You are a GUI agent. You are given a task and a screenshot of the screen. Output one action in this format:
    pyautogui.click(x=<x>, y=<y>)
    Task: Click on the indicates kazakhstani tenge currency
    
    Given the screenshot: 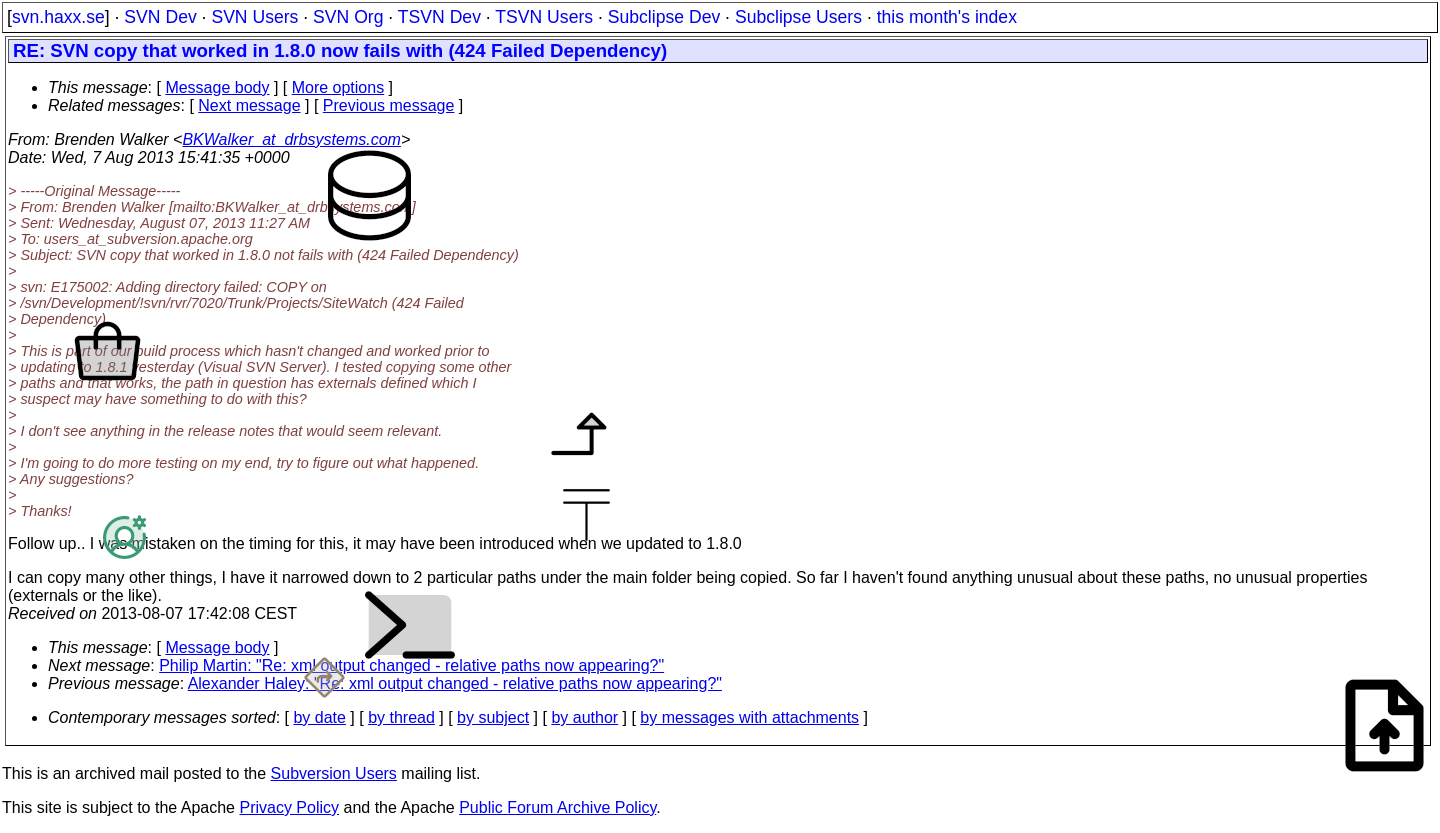 What is the action you would take?
    pyautogui.click(x=586, y=512)
    